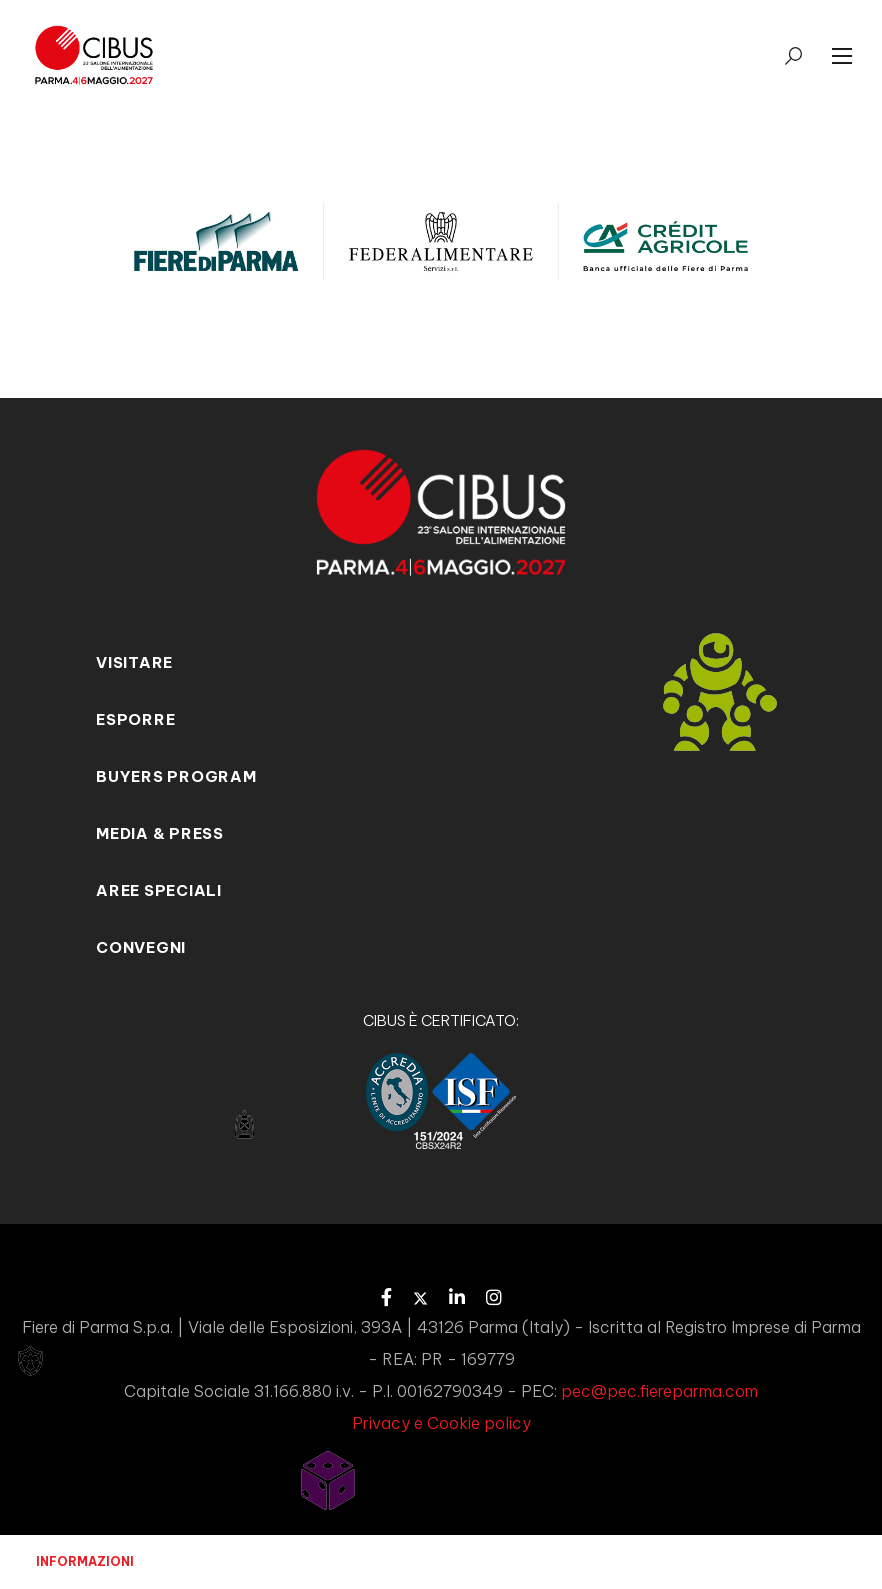 This screenshot has height=1589, width=882. Describe the element at coordinates (244, 1124) in the screenshot. I see `toggle light or dark mode` at that location.